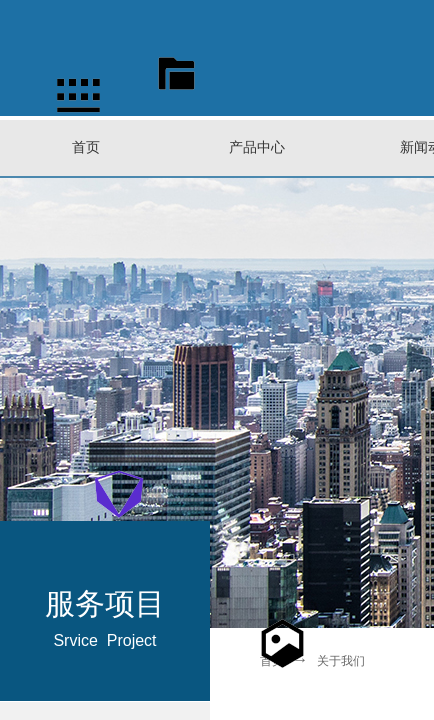 The image size is (434, 720). What do you see at coordinates (119, 493) in the screenshot?
I see `openbase logo` at bounding box center [119, 493].